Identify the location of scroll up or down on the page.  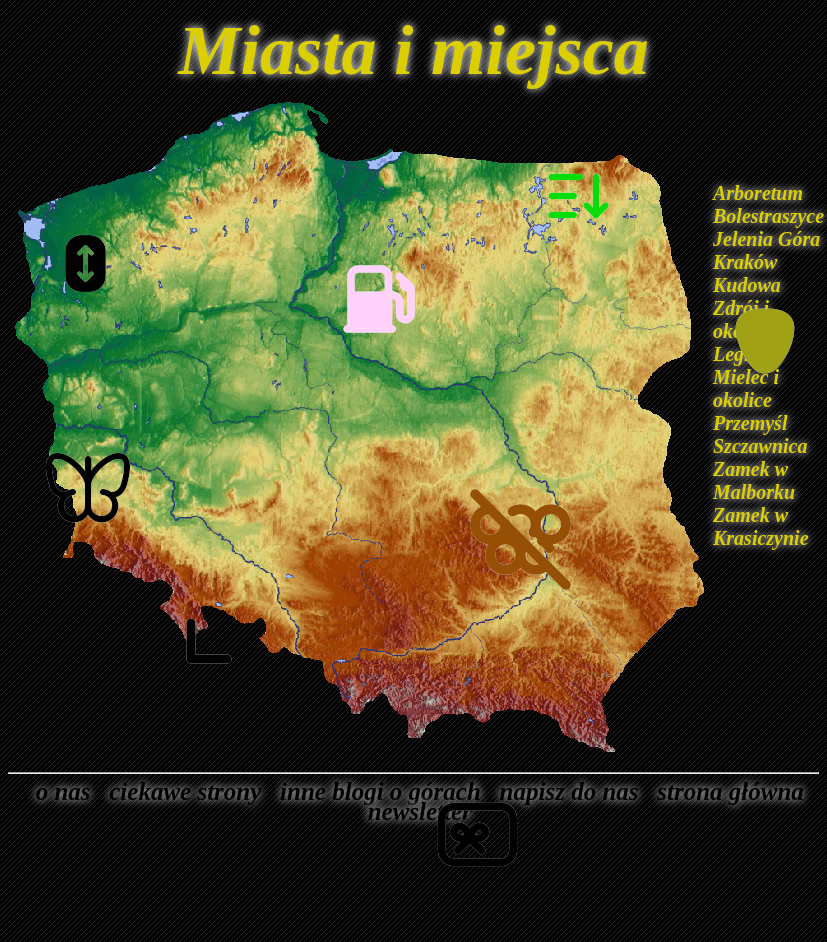
(85, 263).